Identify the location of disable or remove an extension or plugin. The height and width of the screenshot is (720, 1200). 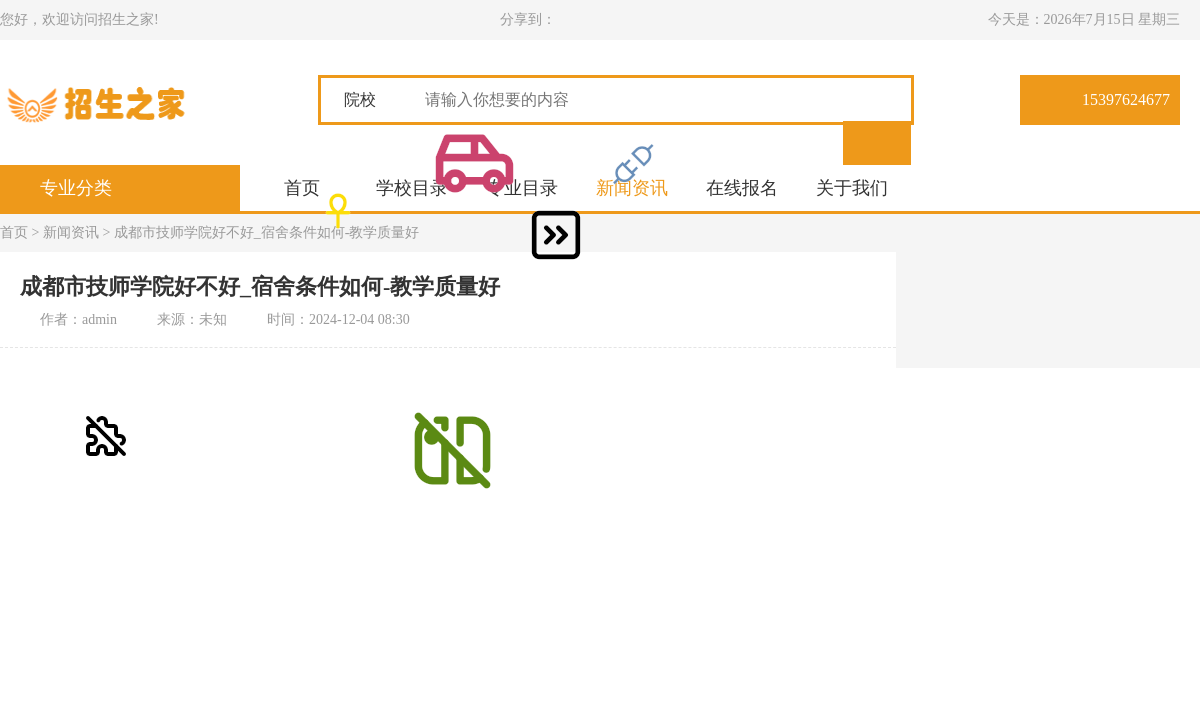
(106, 436).